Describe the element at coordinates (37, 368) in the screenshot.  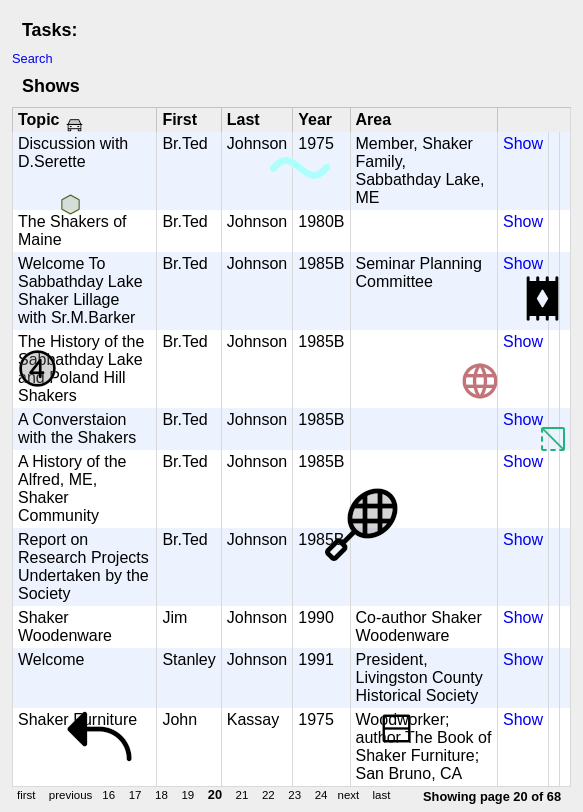
I see `indicates step four in a multi-step process` at that location.